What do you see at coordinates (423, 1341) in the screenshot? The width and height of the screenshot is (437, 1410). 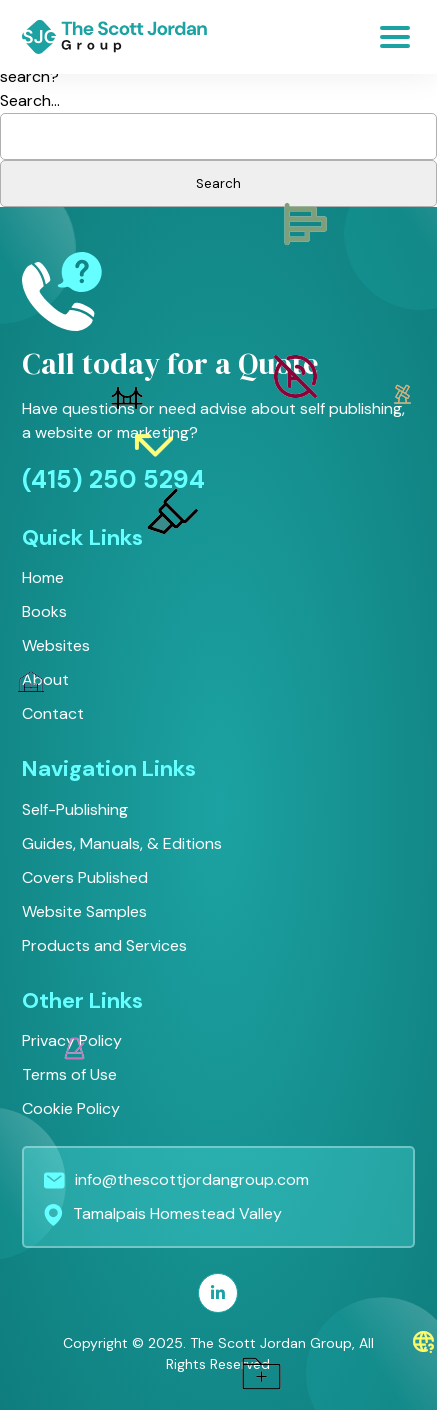 I see `access help or FAQ for international/global settings` at bounding box center [423, 1341].